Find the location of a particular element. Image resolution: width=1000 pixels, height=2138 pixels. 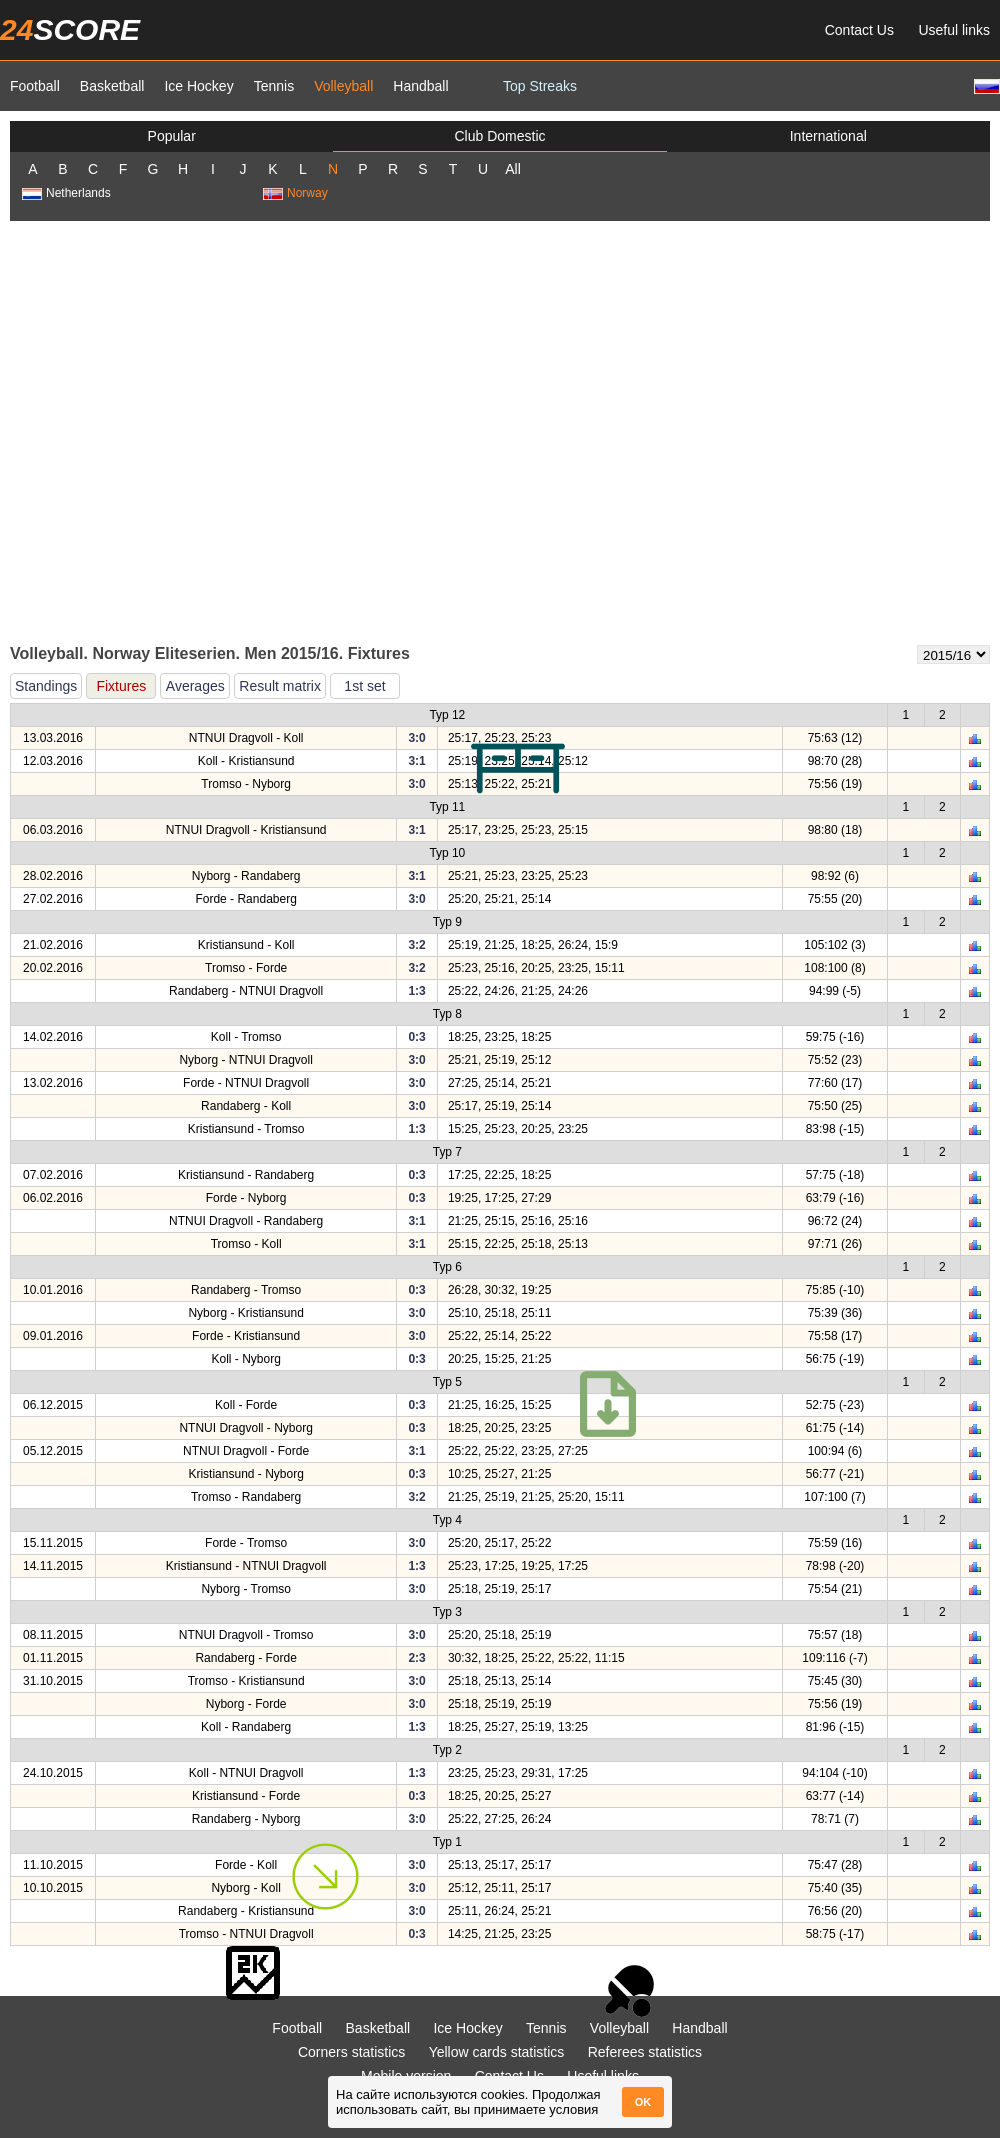

download file is located at coordinates (608, 1404).